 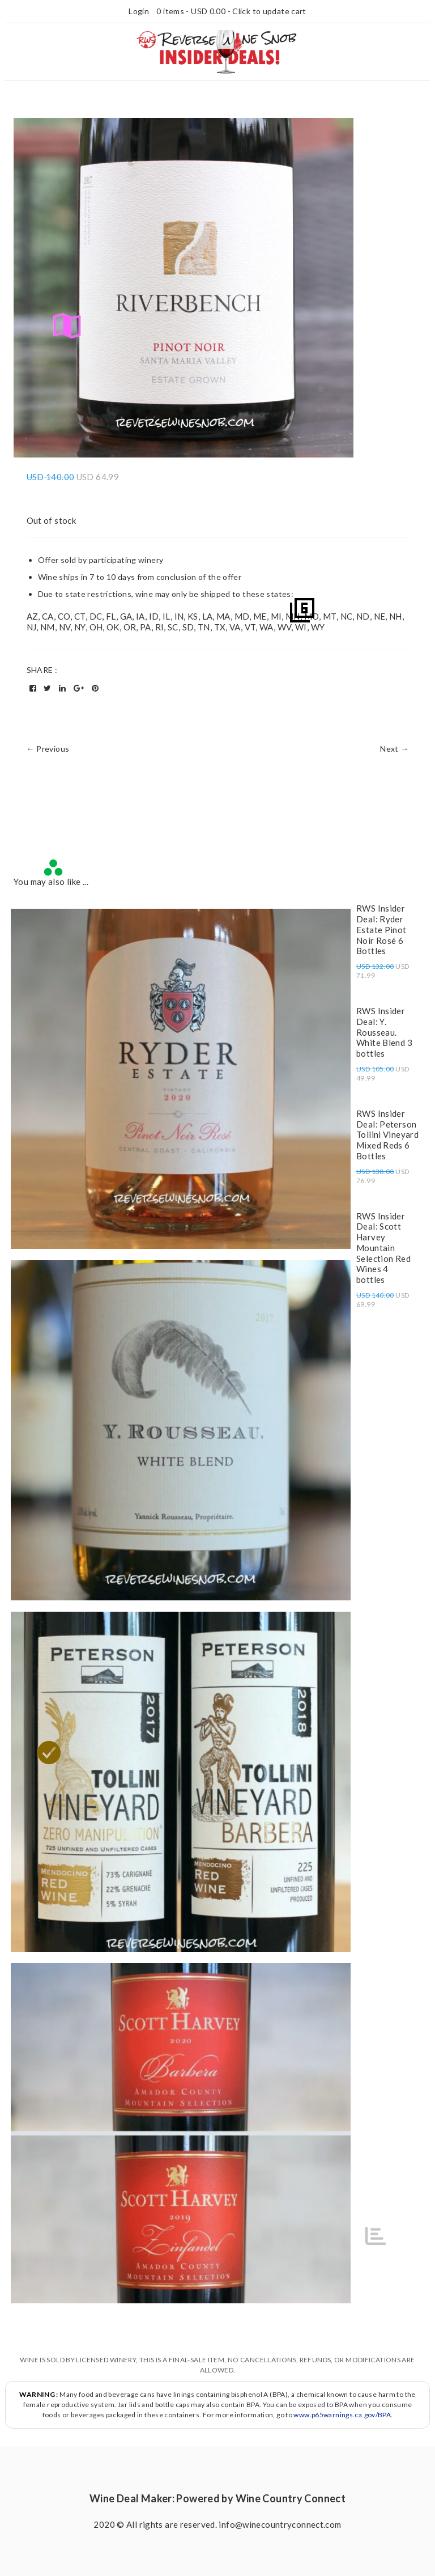 What do you see at coordinates (376, 2236) in the screenshot?
I see `view analytics or statistics` at bounding box center [376, 2236].